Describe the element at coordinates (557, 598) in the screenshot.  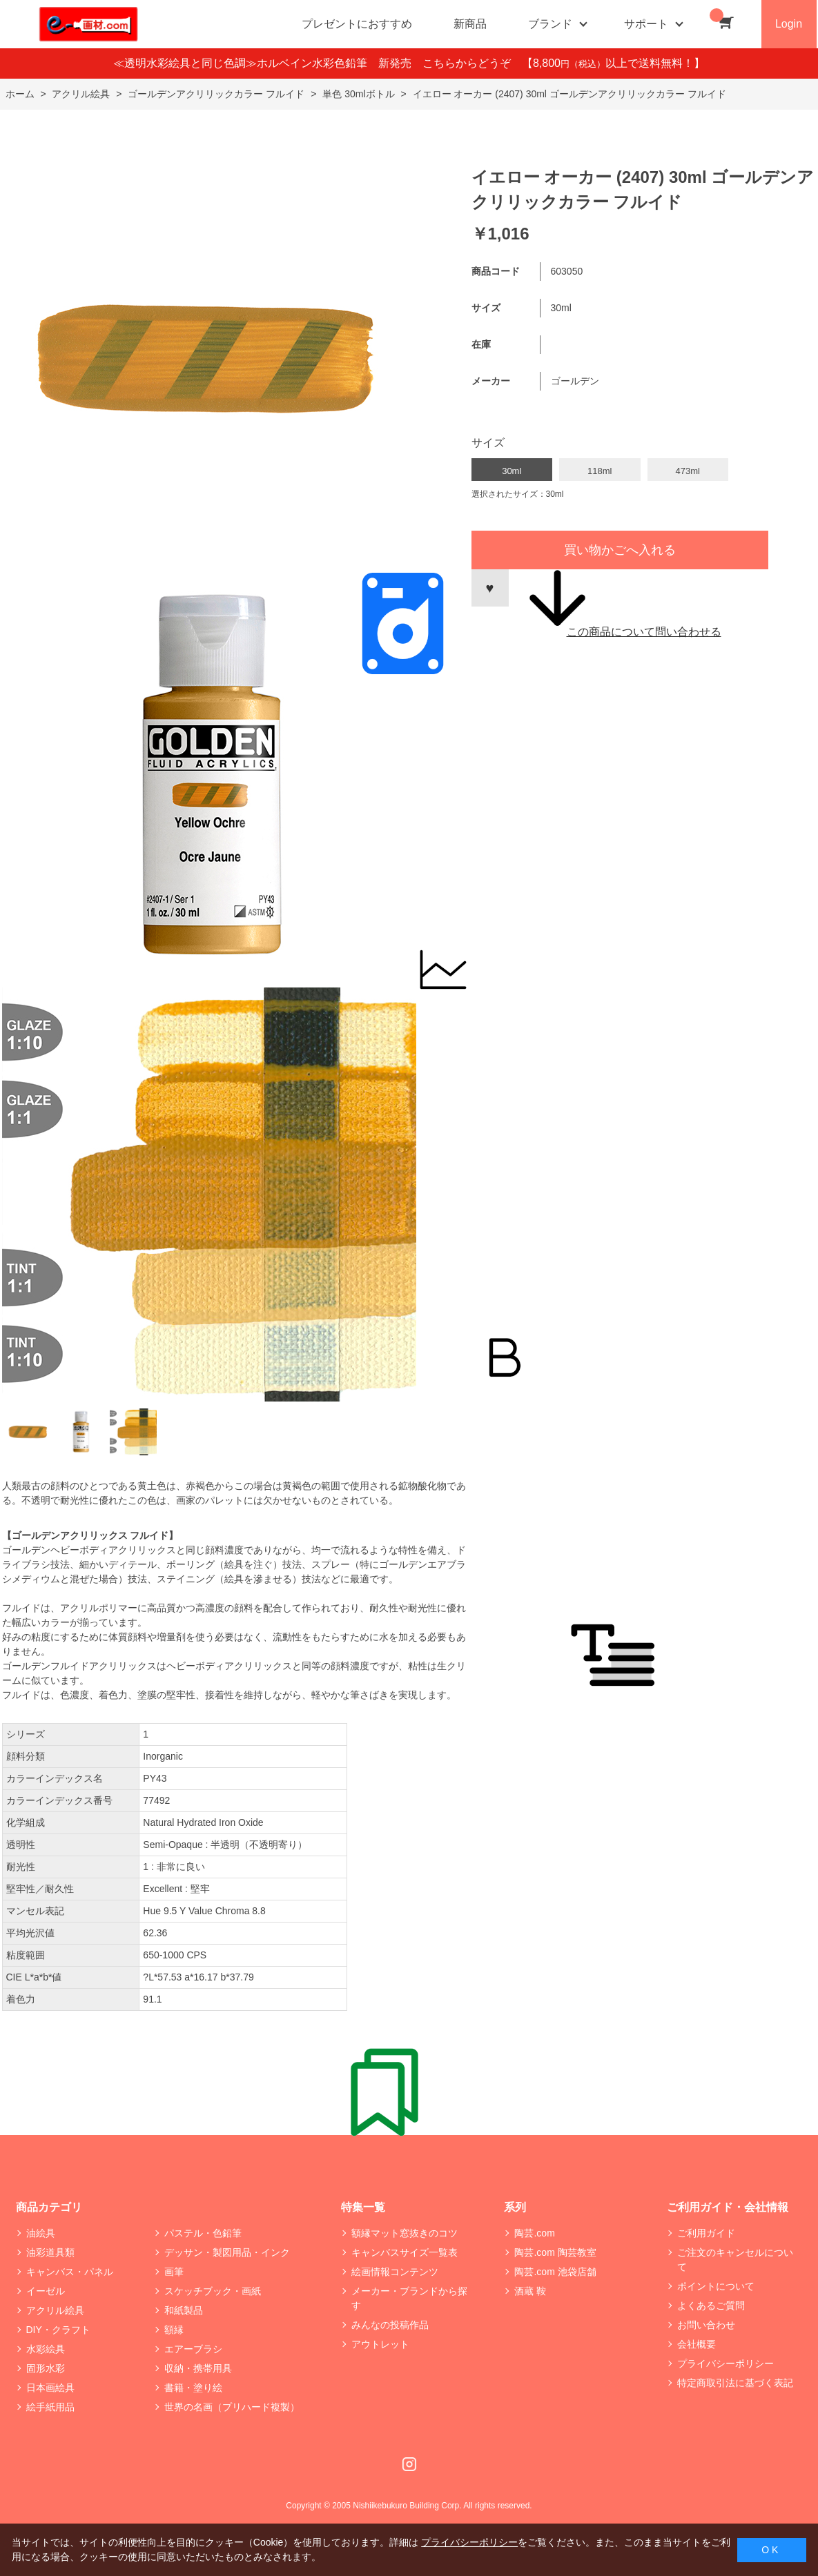
I see `download a file or content` at that location.